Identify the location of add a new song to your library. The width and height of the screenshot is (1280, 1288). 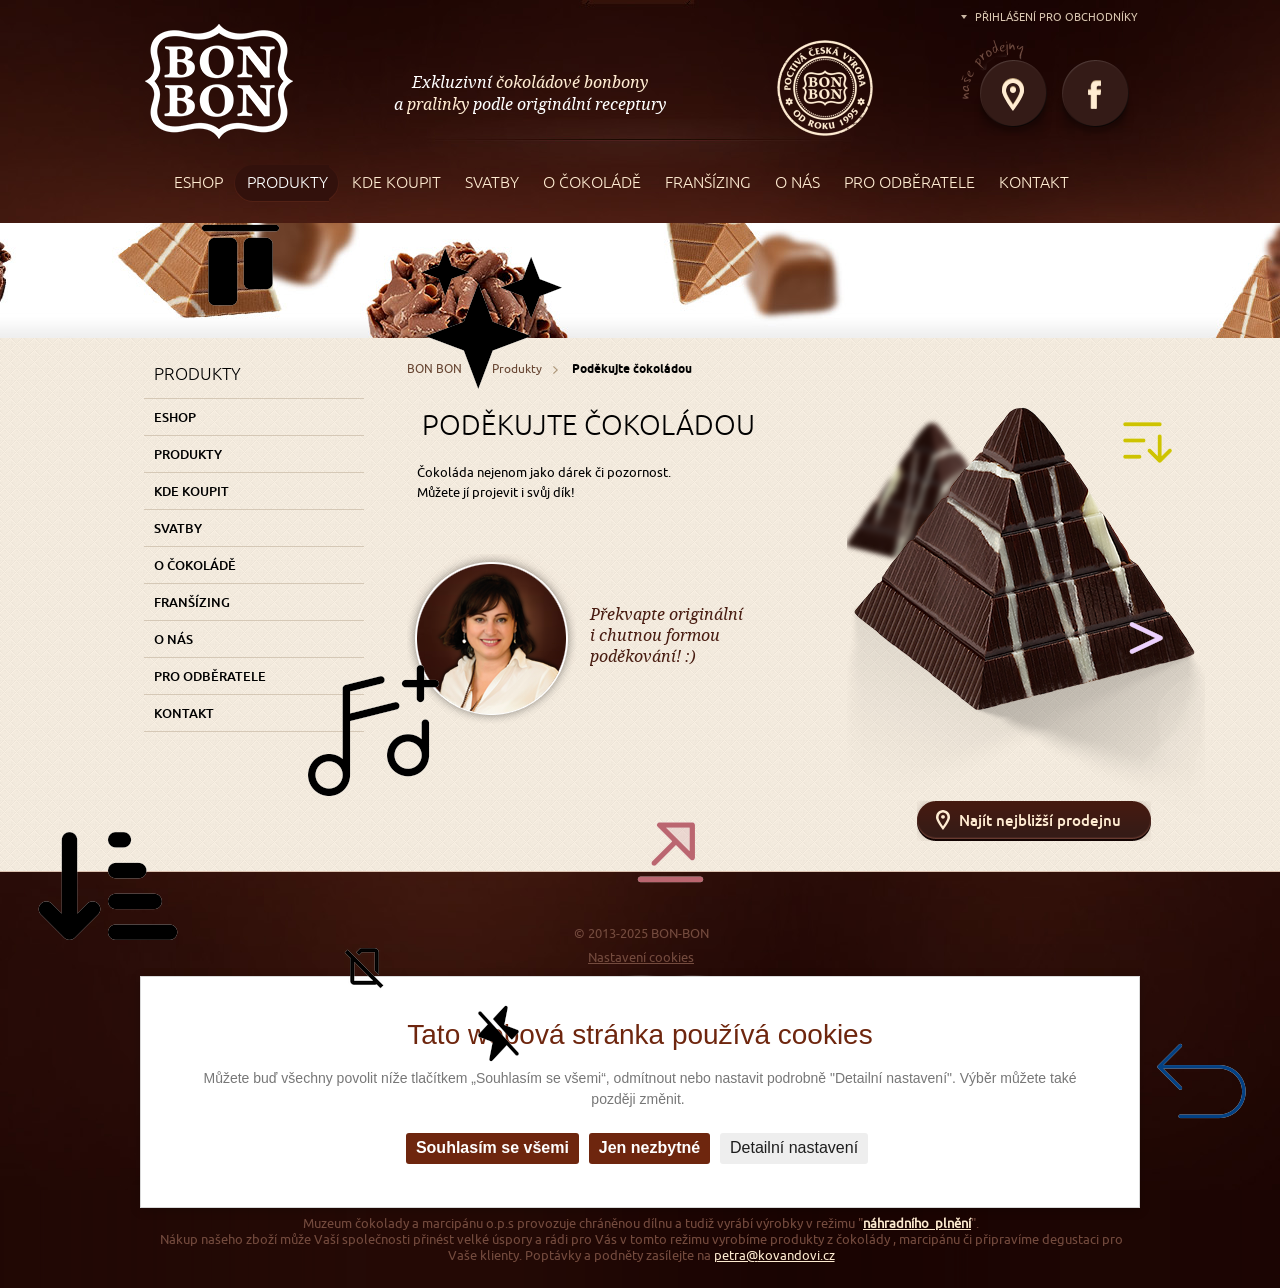
(376, 733).